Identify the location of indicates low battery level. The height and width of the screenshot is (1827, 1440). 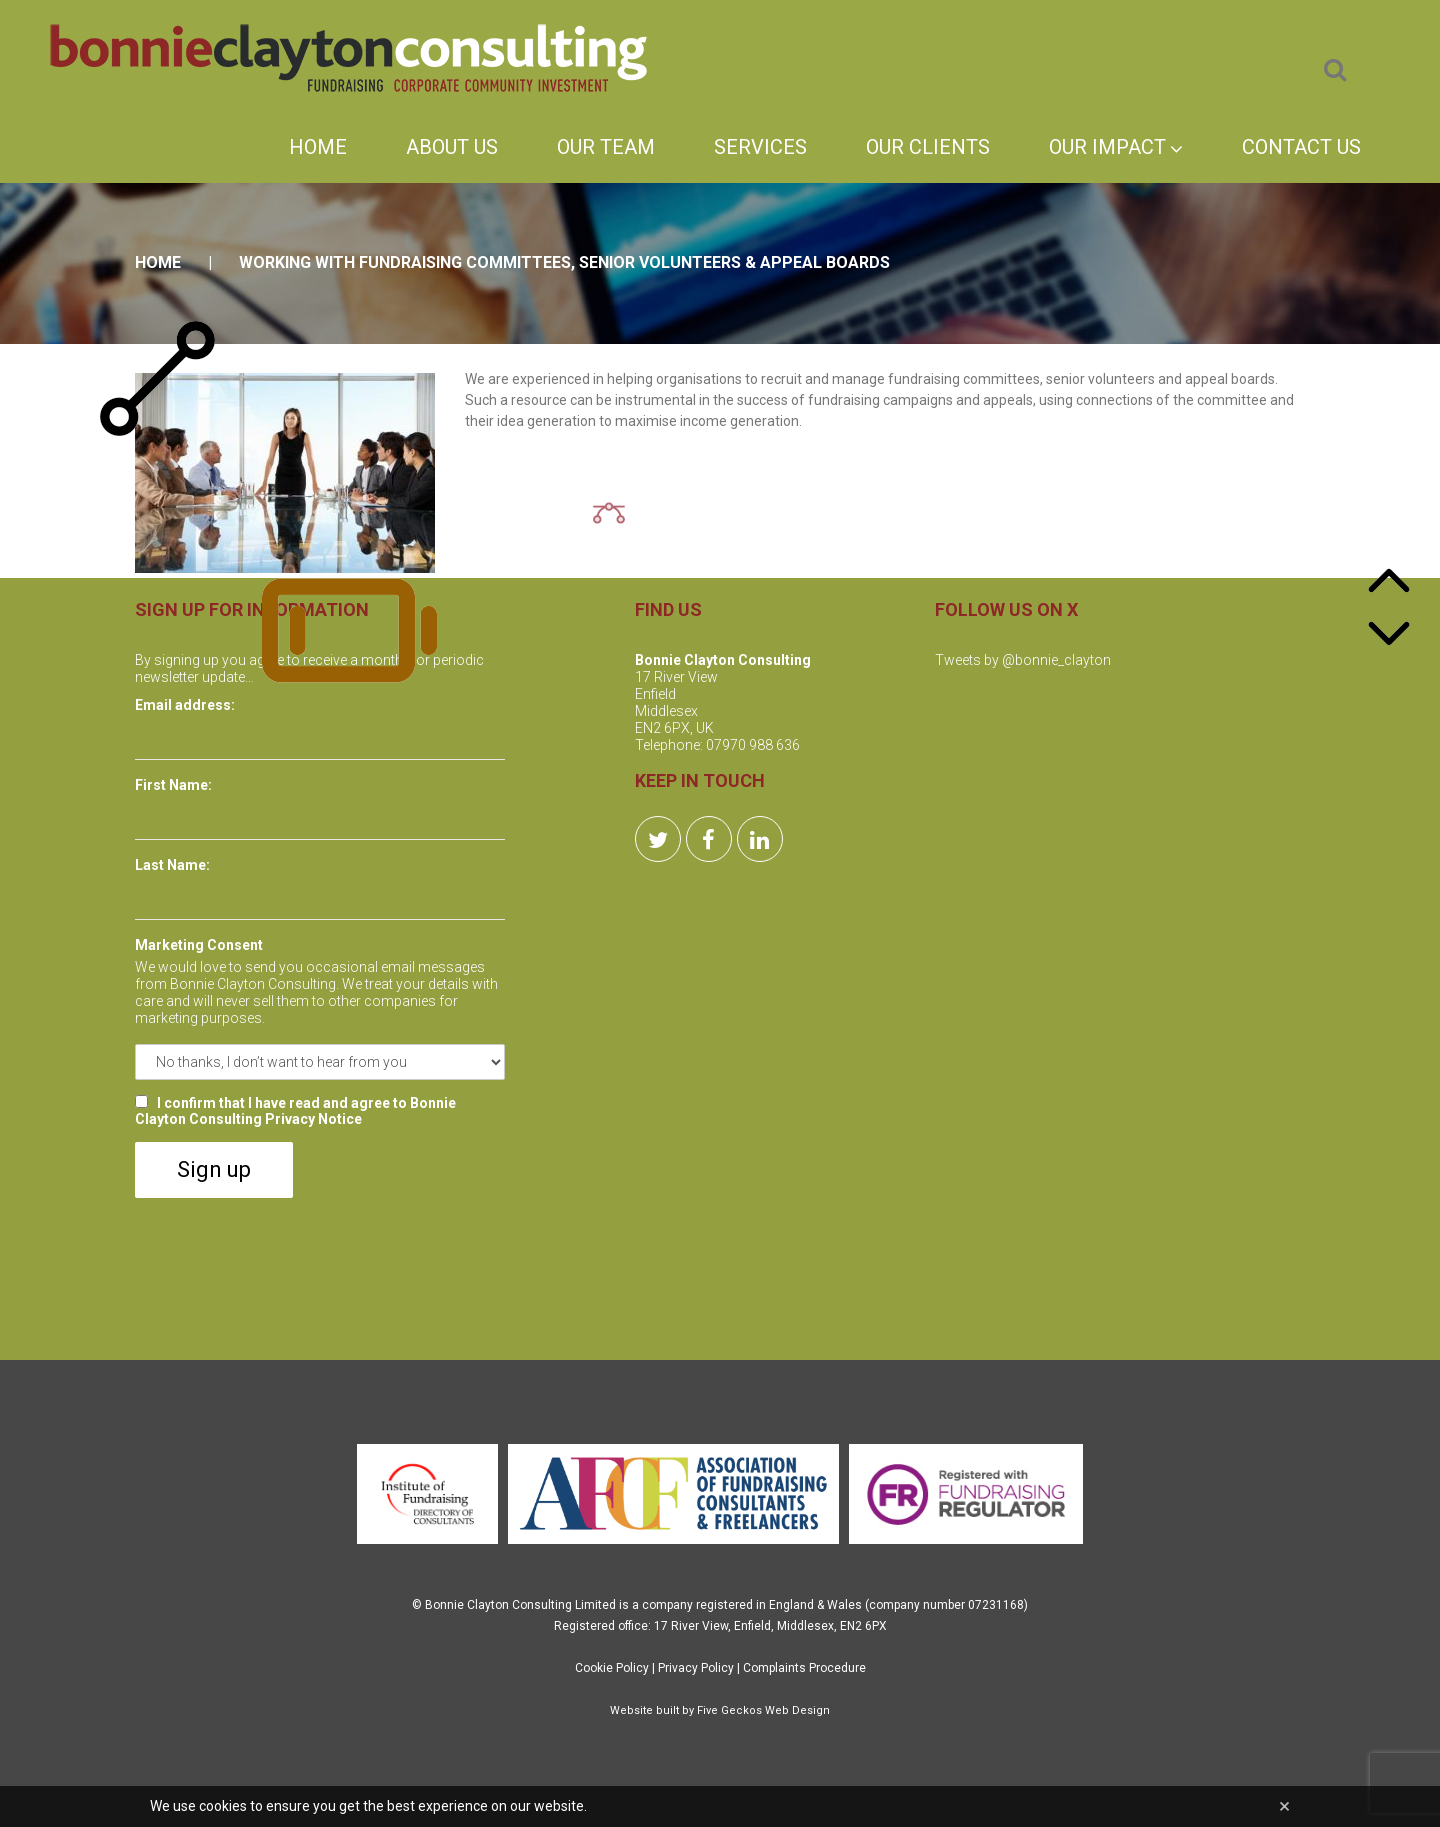
(349, 630).